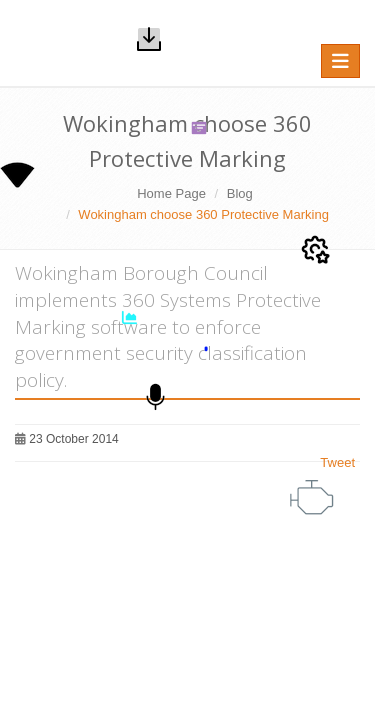  What do you see at coordinates (129, 317) in the screenshot?
I see `view area chart or graph data` at bounding box center [129, 317].